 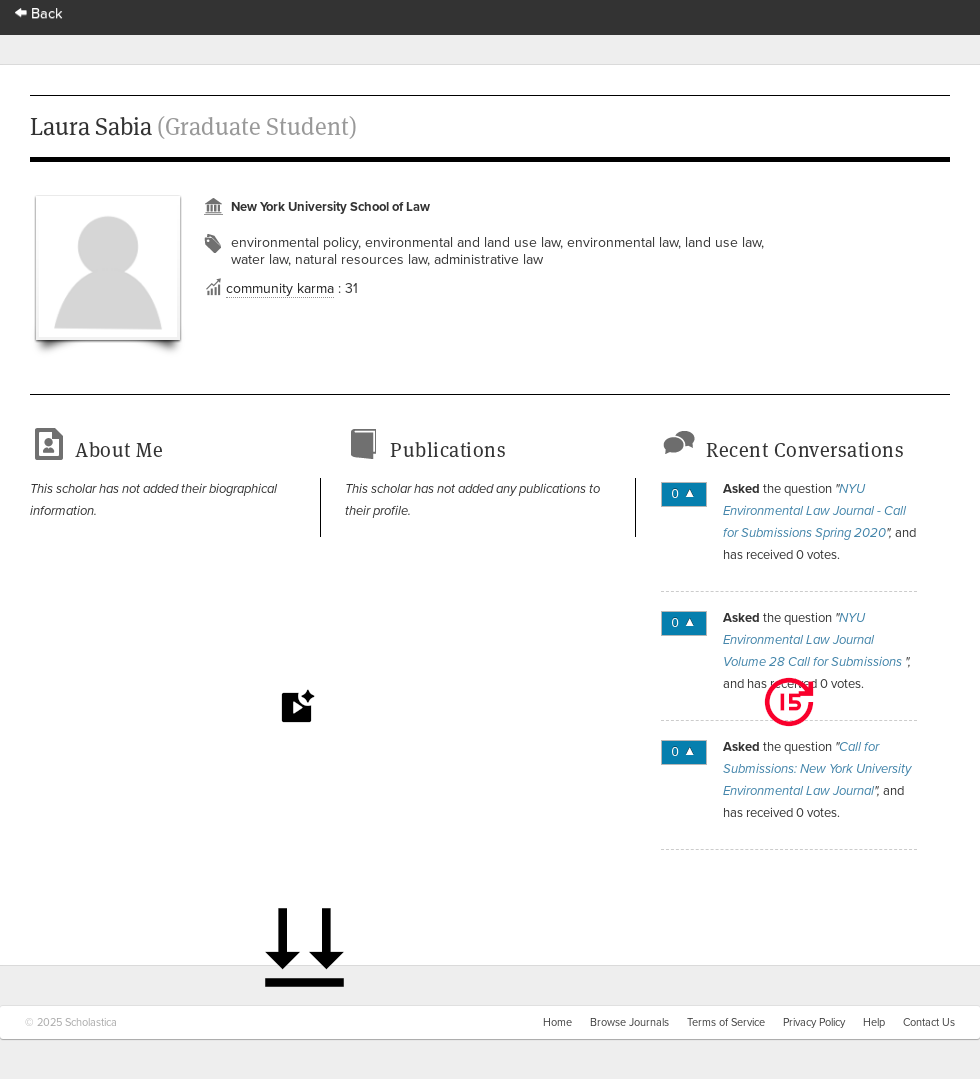 What do you see at coordinates (296, 707) in the screenshot?
I see `access AI-powered video editing tools` at bounding box center [296, 707].